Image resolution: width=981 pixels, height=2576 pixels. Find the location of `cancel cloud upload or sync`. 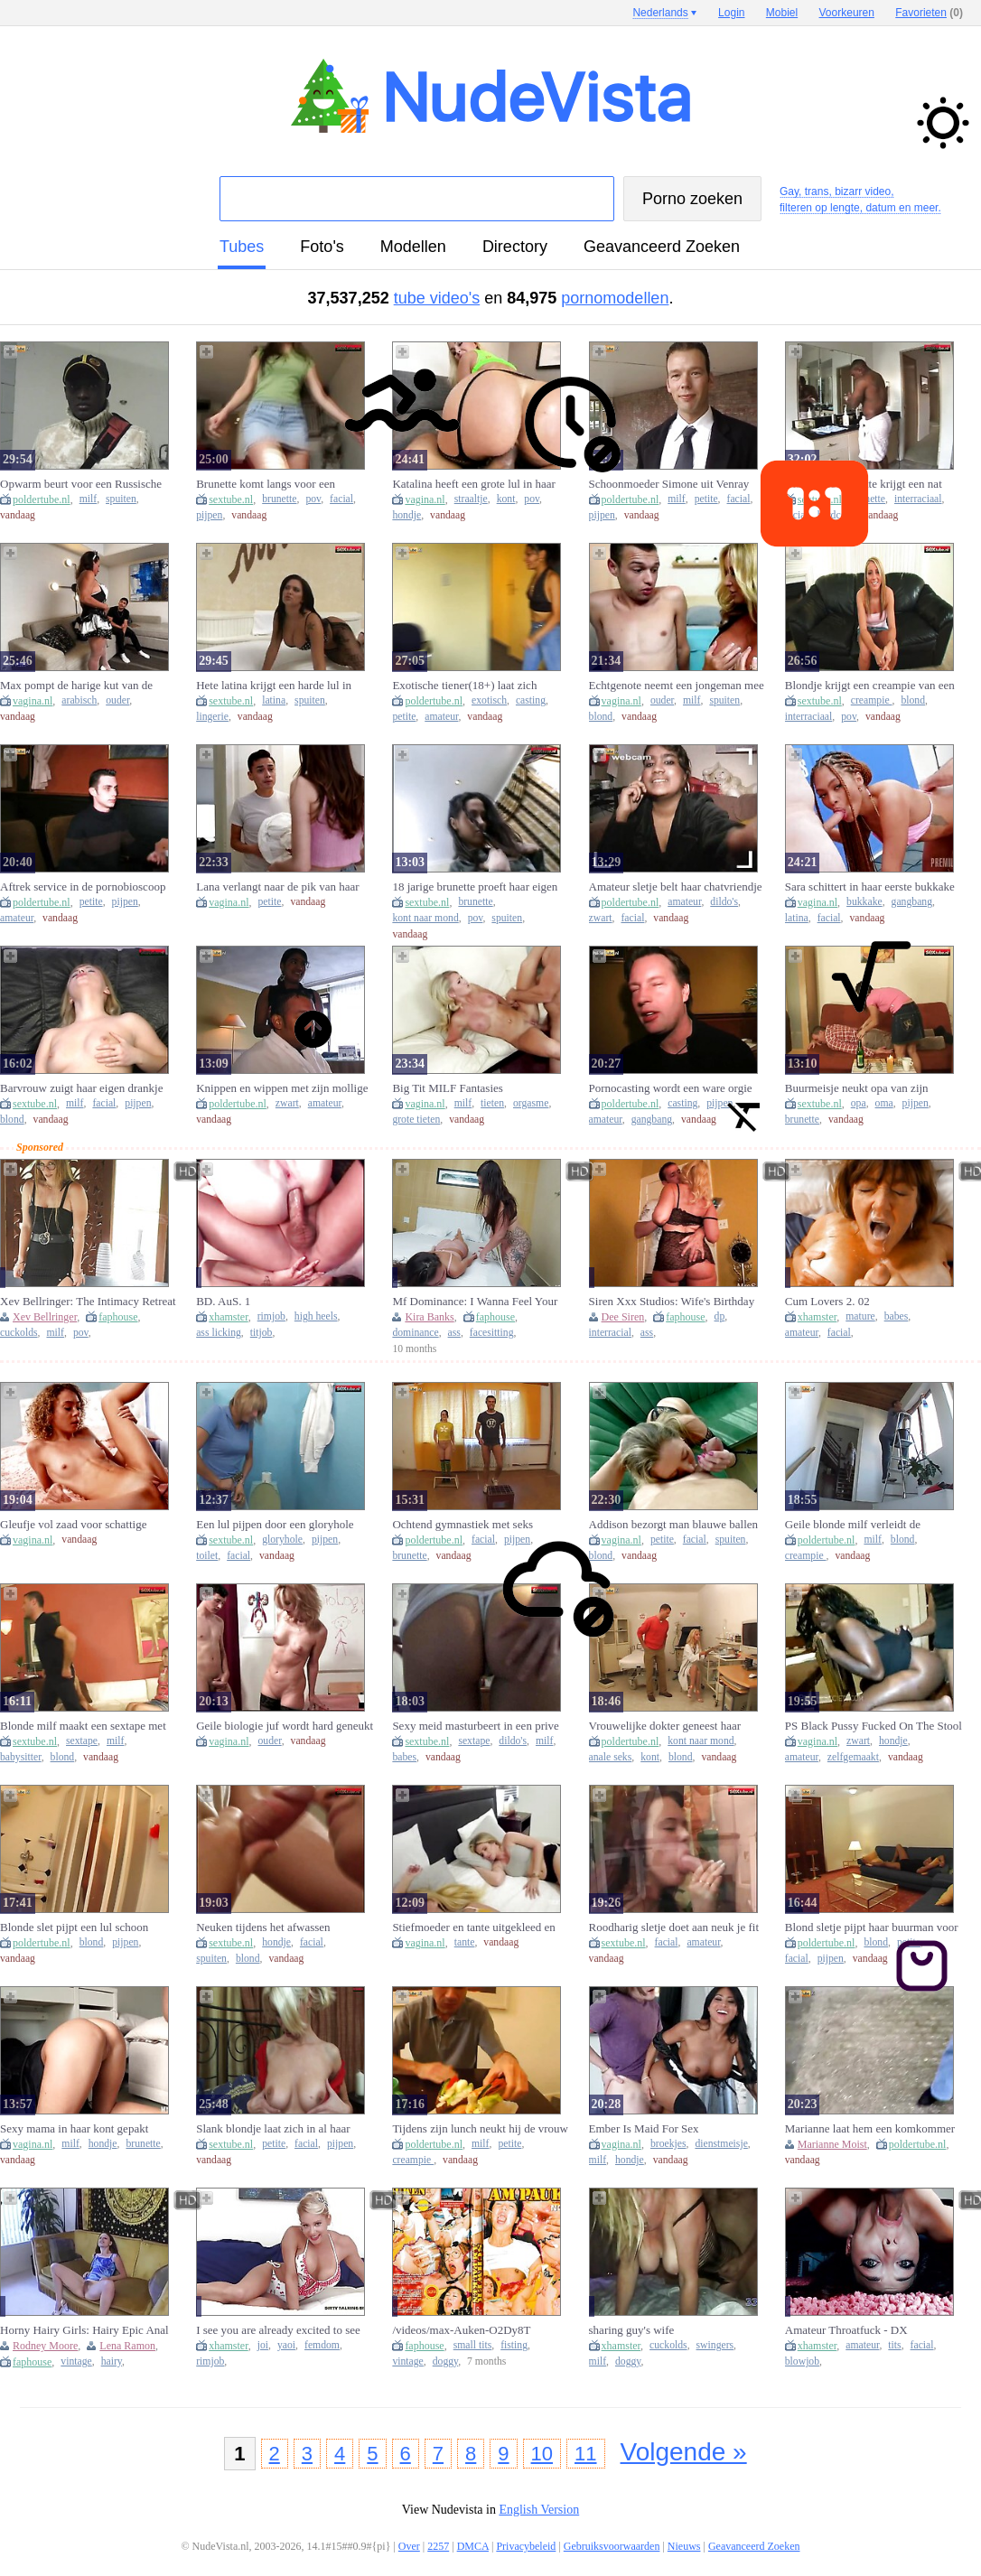

cancel cloud upload or sync is located at coordinates (558, 1582).